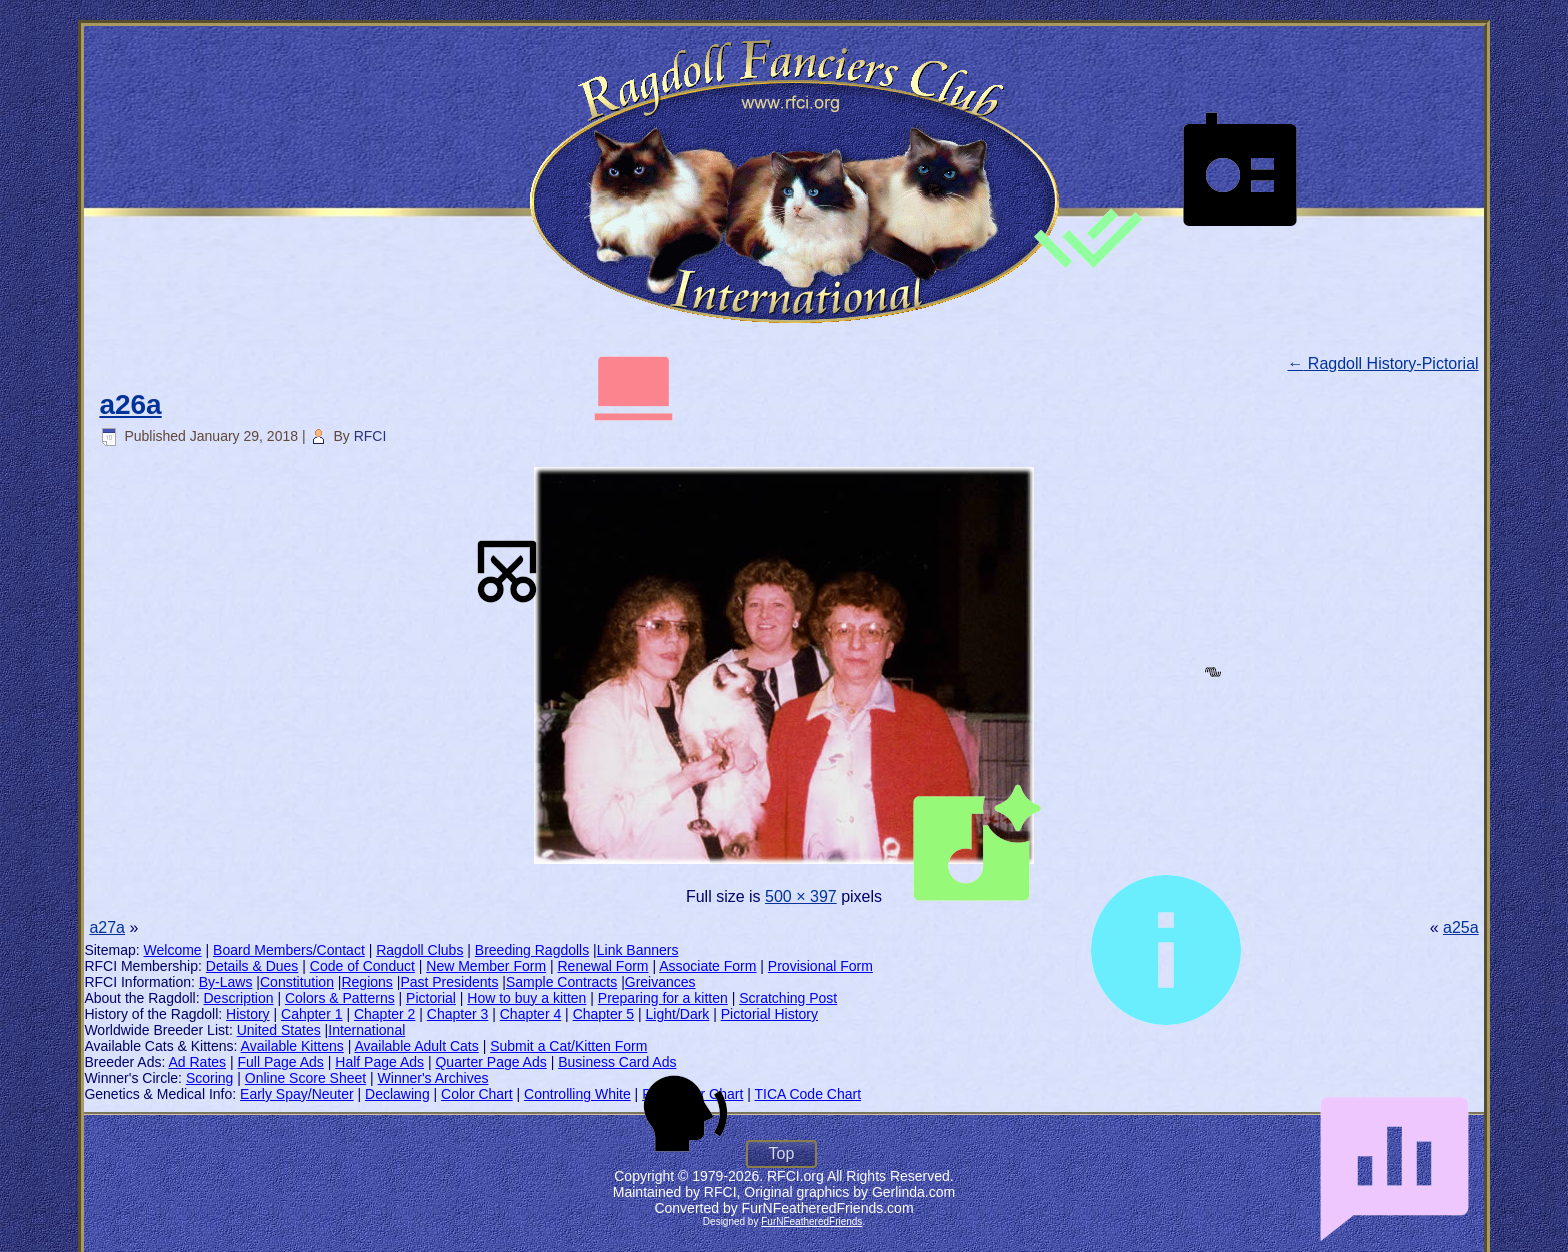  What do you see at coordinates (971, 848) in the screenshot?
I see `ai-powered music or audio generation` at bounding box center [971, 848].